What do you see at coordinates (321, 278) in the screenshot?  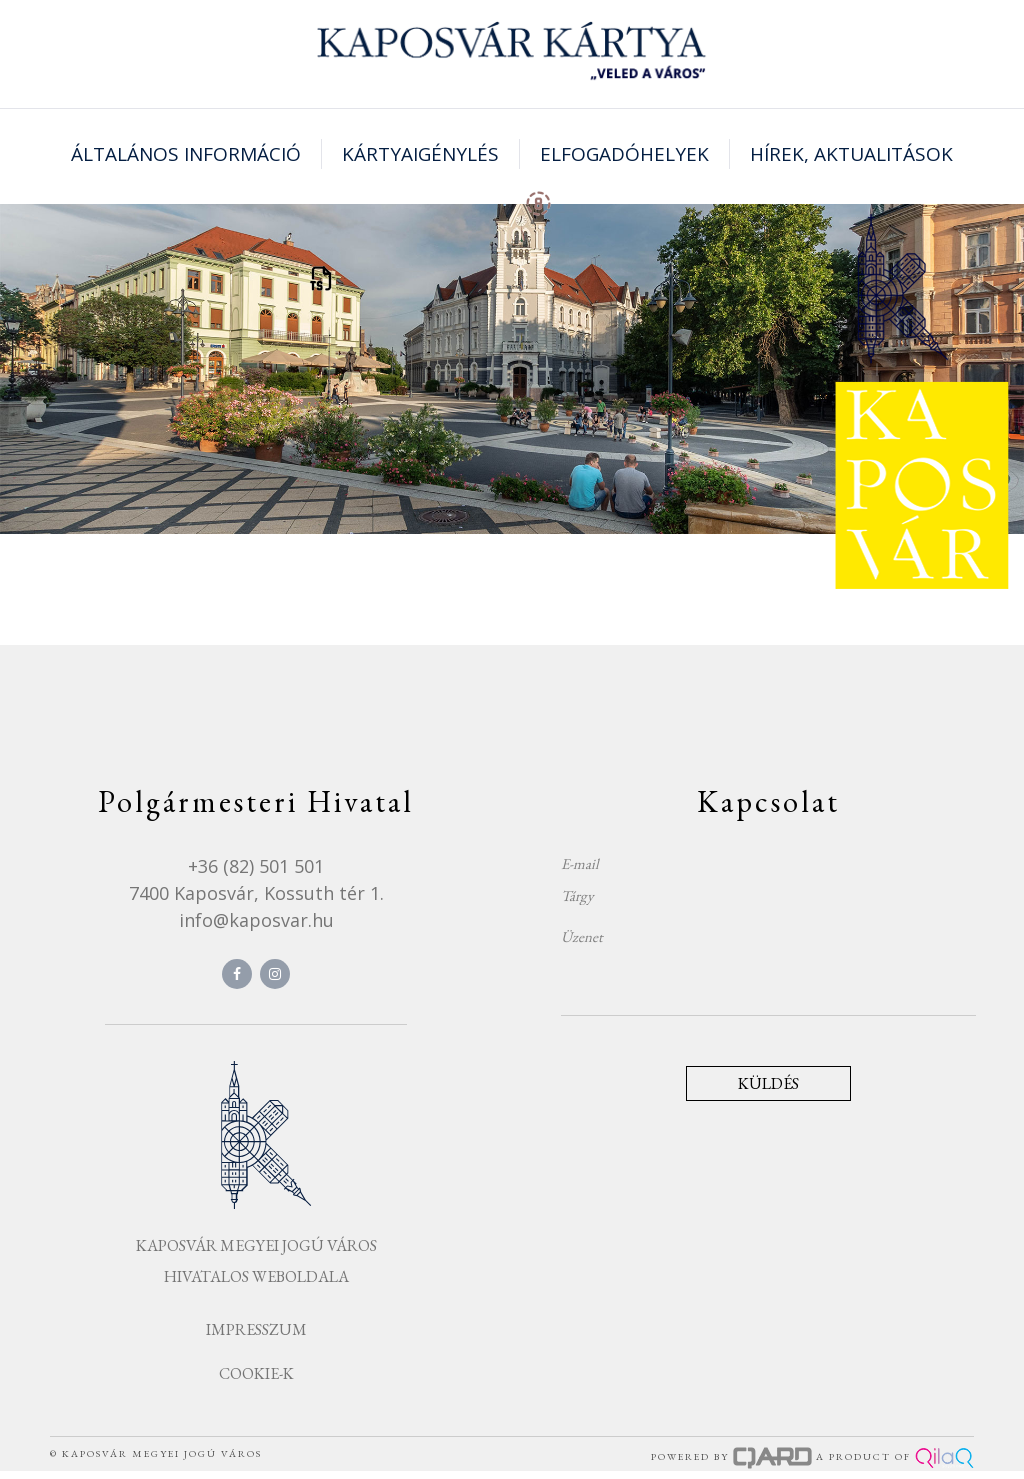 I see `indicates a TypeScript file` at bounding box center [321, 278].